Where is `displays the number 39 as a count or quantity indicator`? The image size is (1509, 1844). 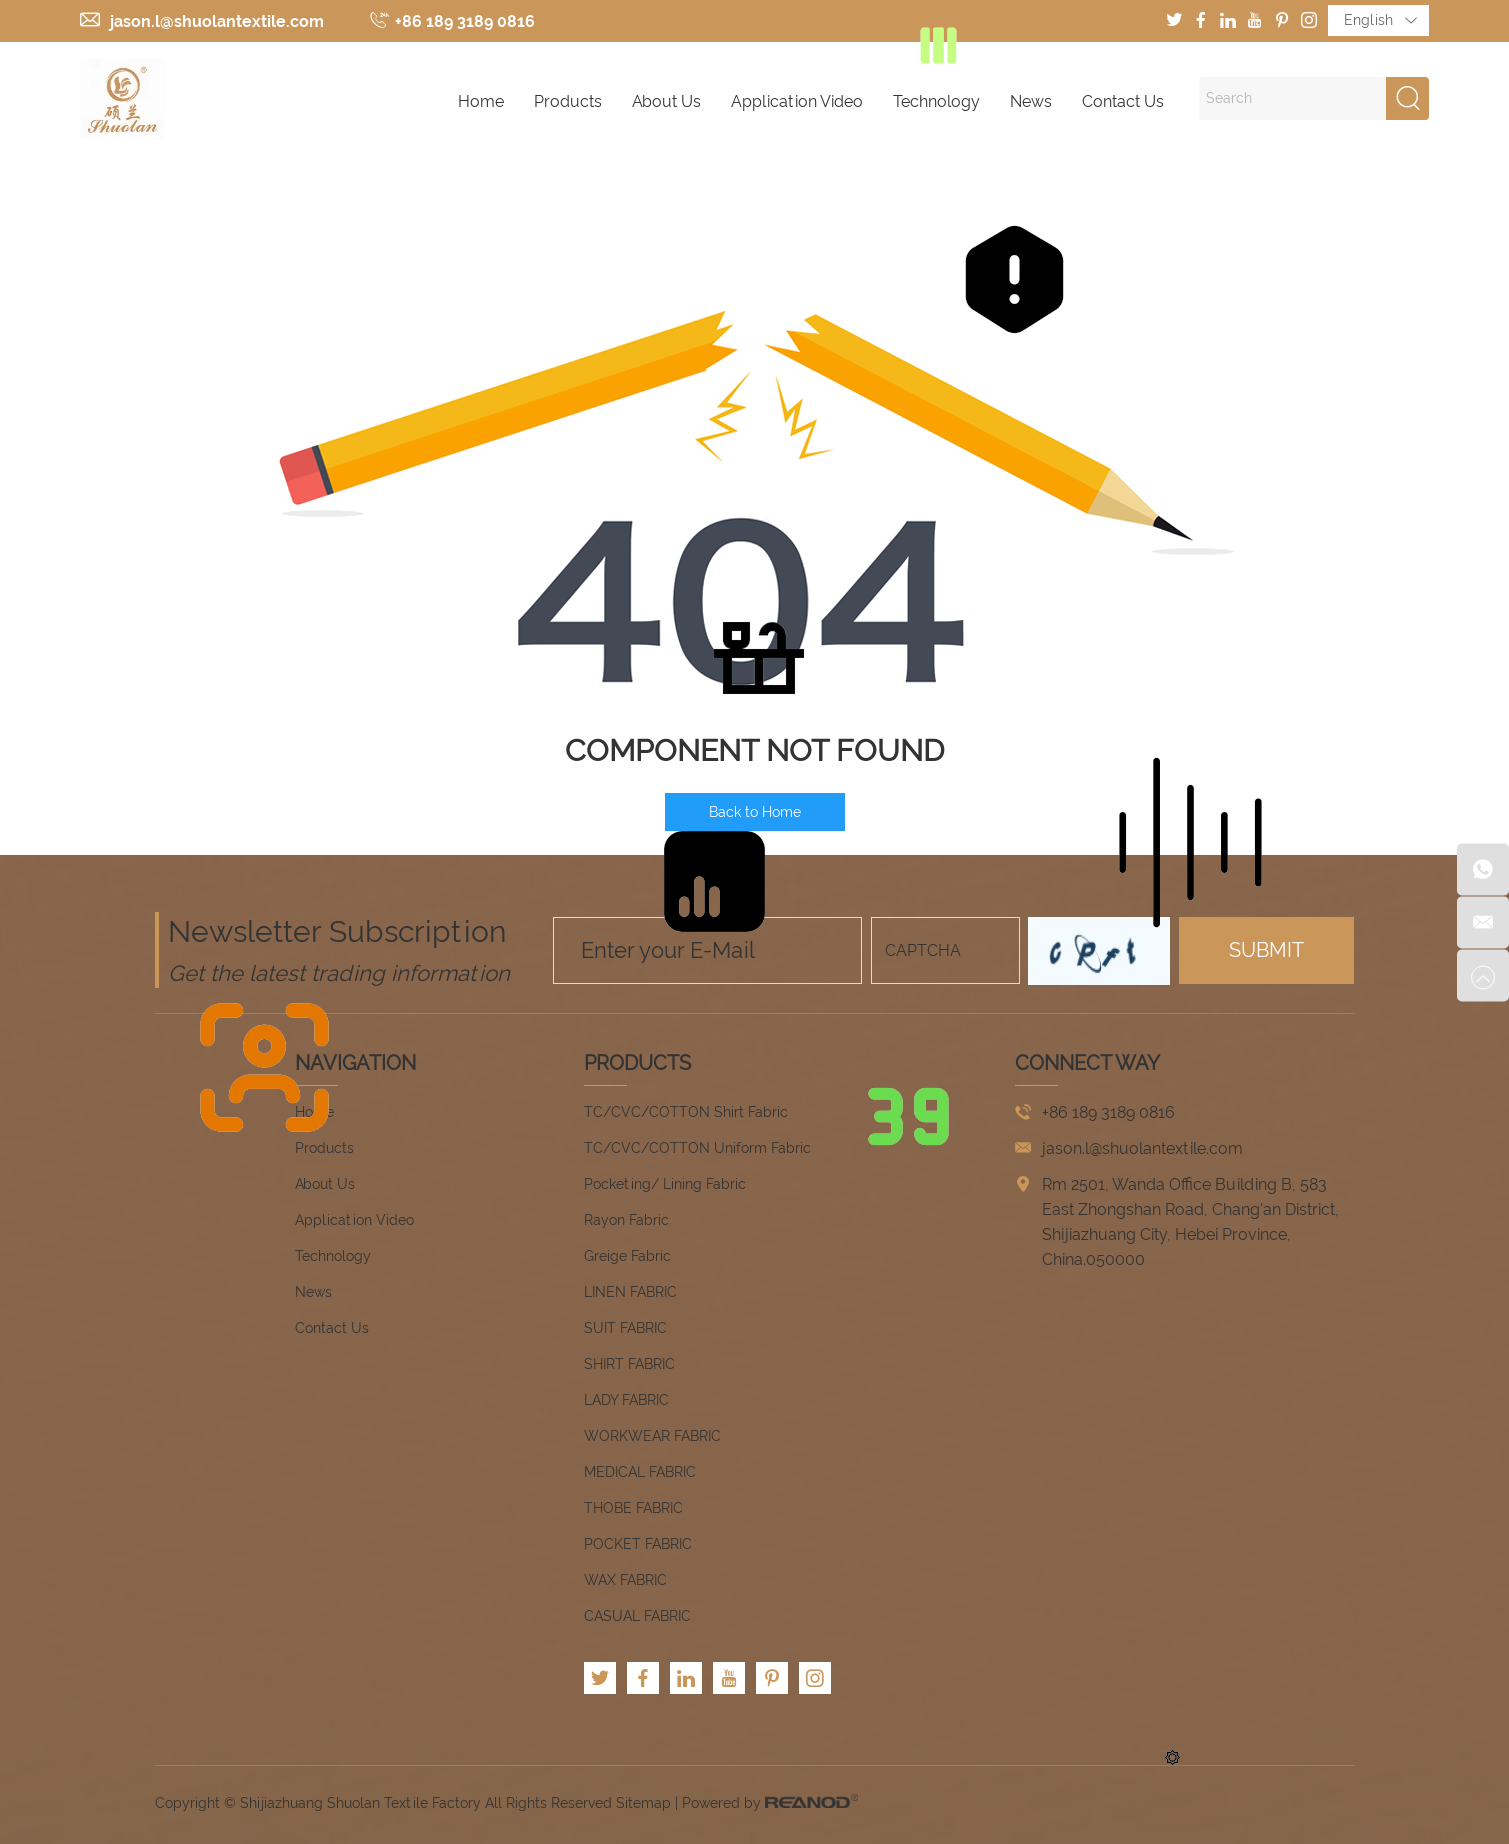
displays the number 39 as a count or quantity indicator is located at coordinates (908, 1116).